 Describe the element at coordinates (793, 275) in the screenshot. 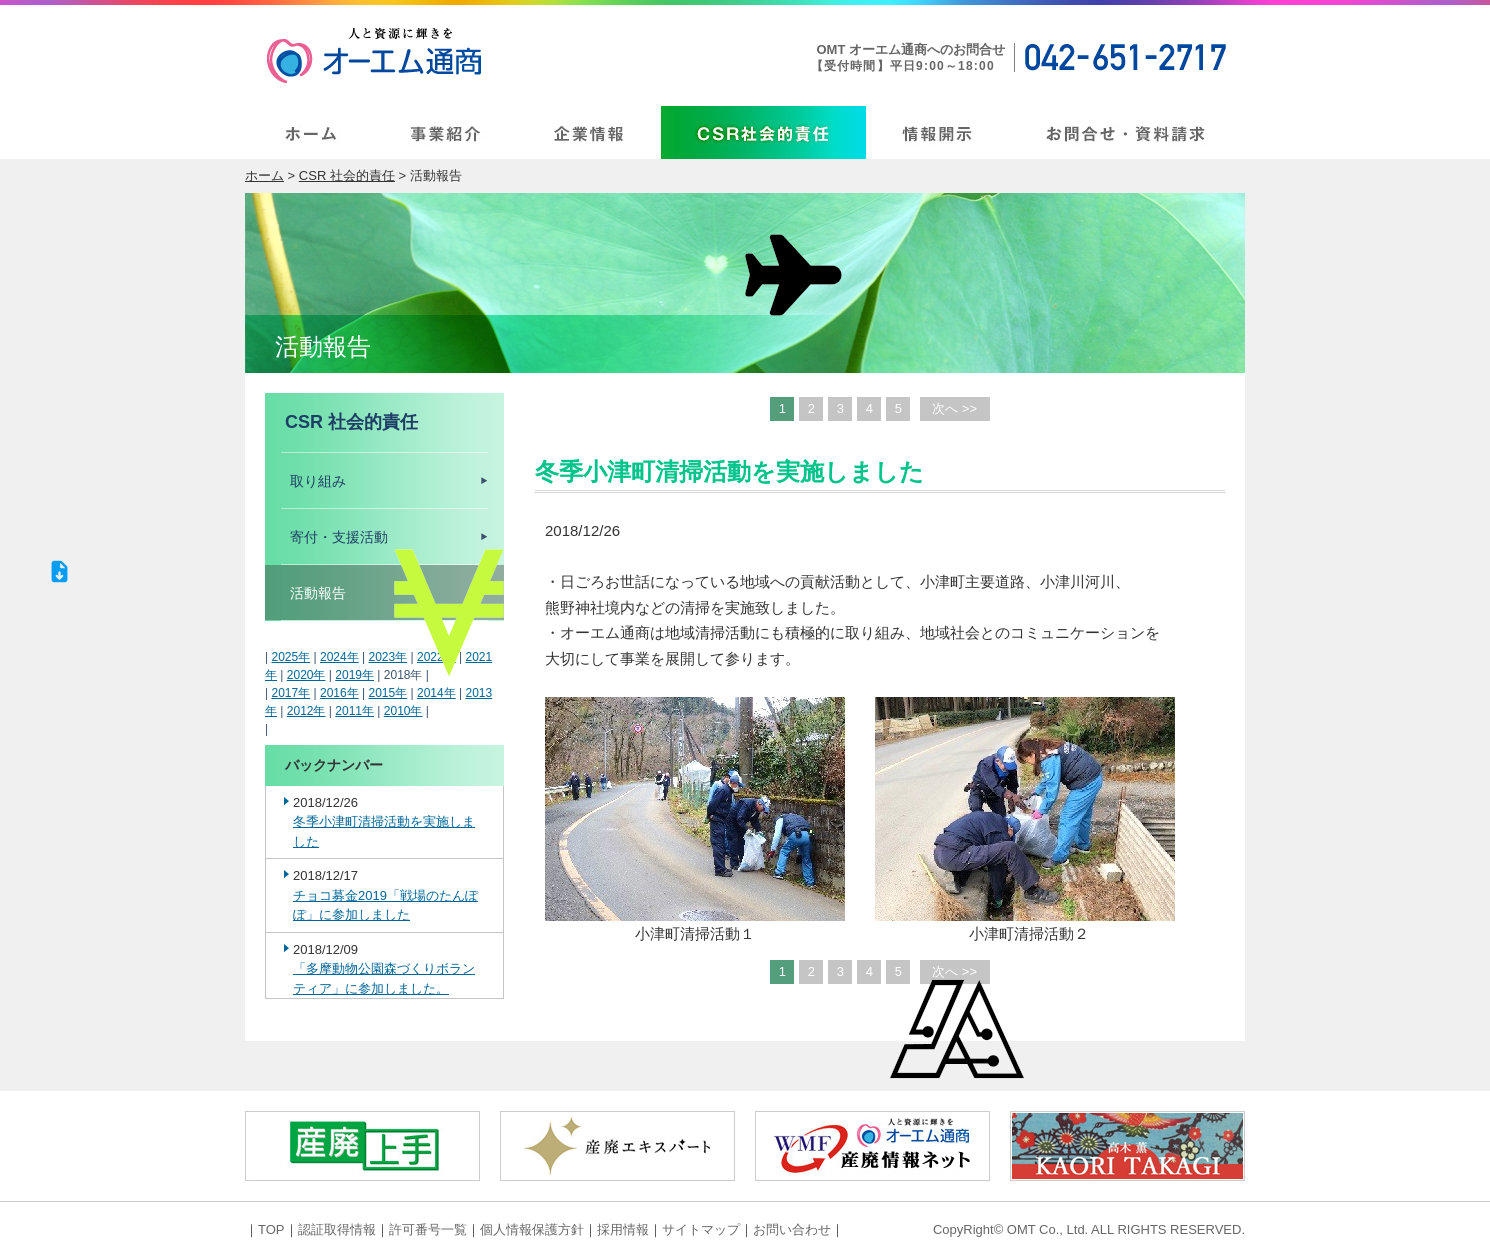

I see `enable airplane mode` at that location.